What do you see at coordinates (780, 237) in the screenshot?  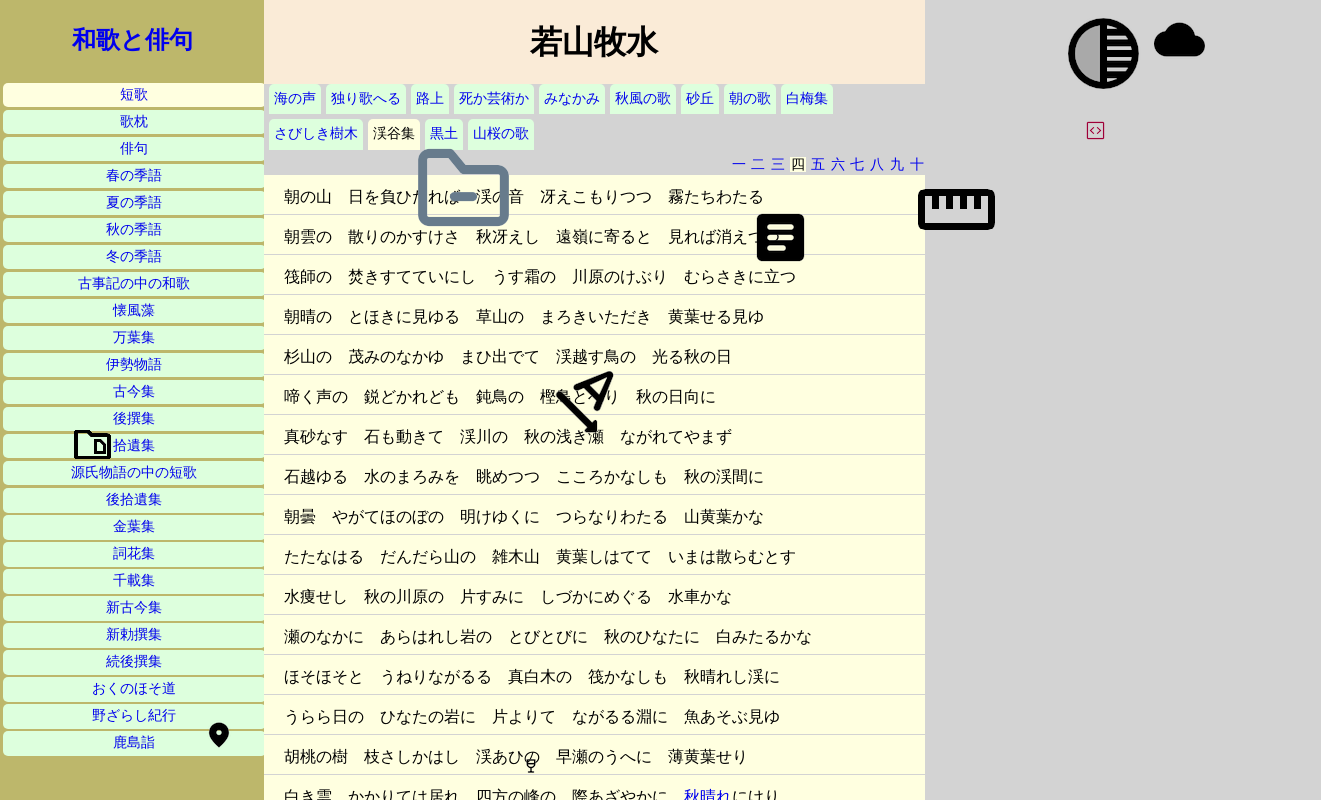 I see `view article or document content` at bounding box center [780, 237].